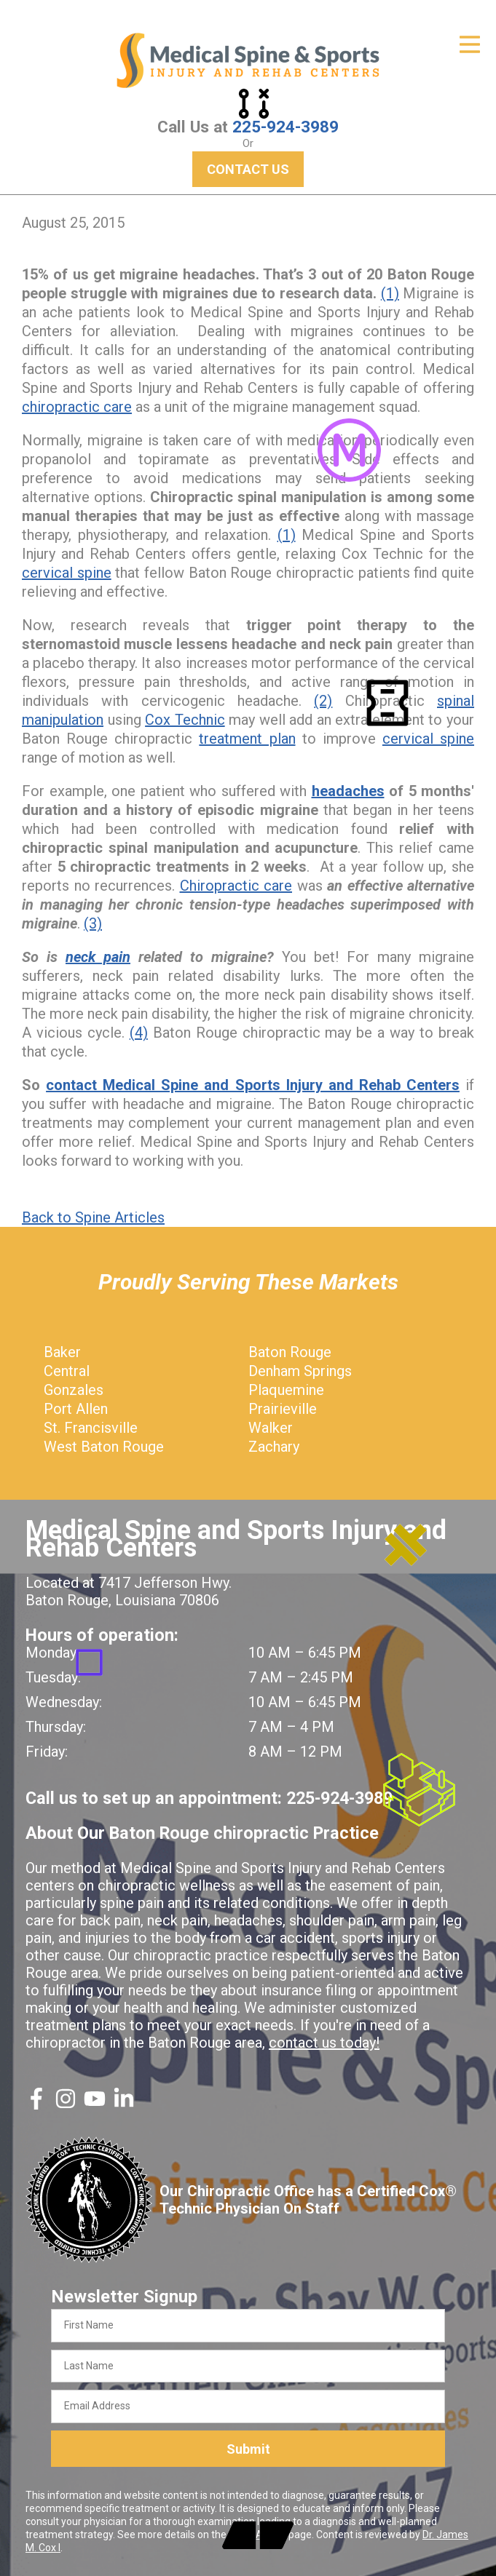 This screenshot has height=2576, width=496. What do you see at coordinates (349, 450) in the screenshot?
I see `open the Paris Metro transit app` at bounding box center [349, 450].